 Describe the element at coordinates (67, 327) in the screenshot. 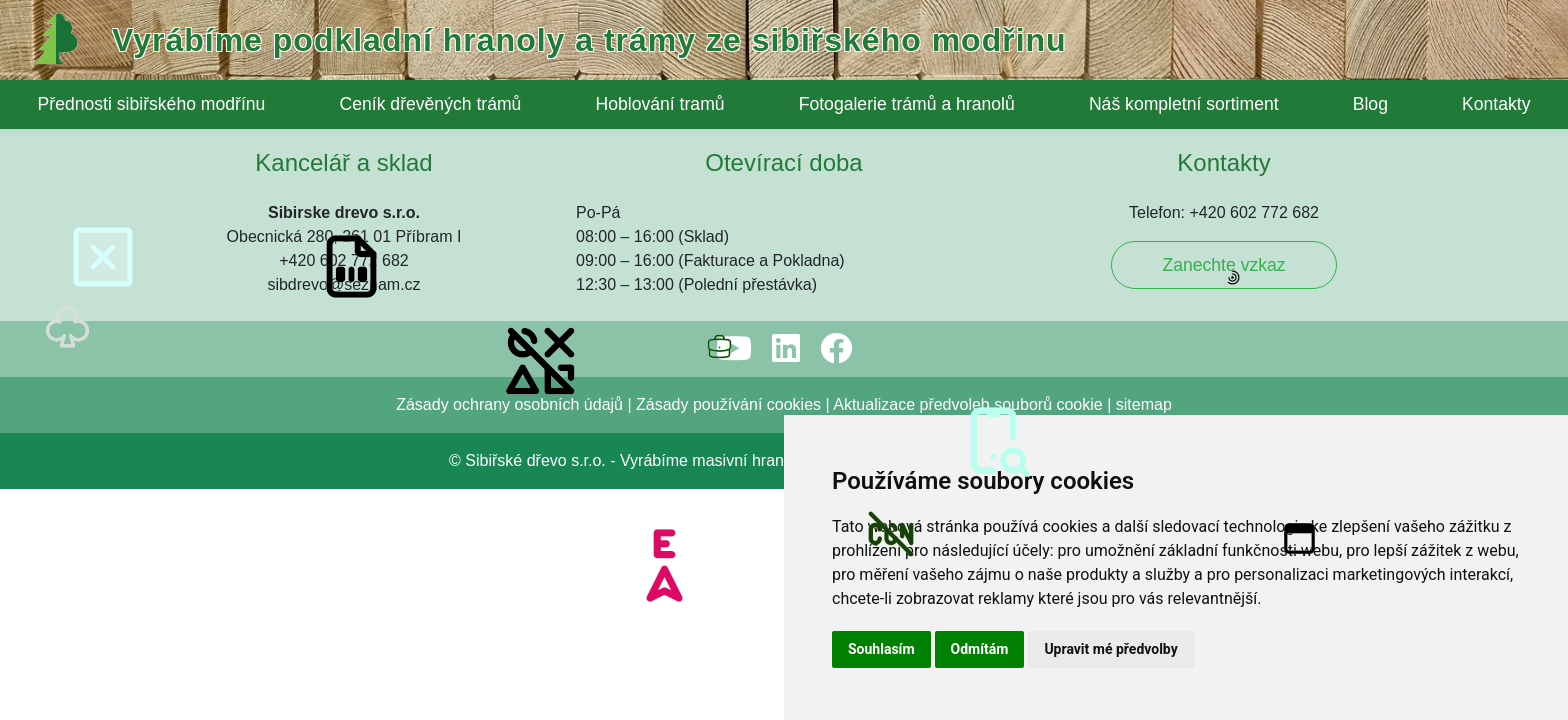

I see `club suit symbol for card games` at that location.